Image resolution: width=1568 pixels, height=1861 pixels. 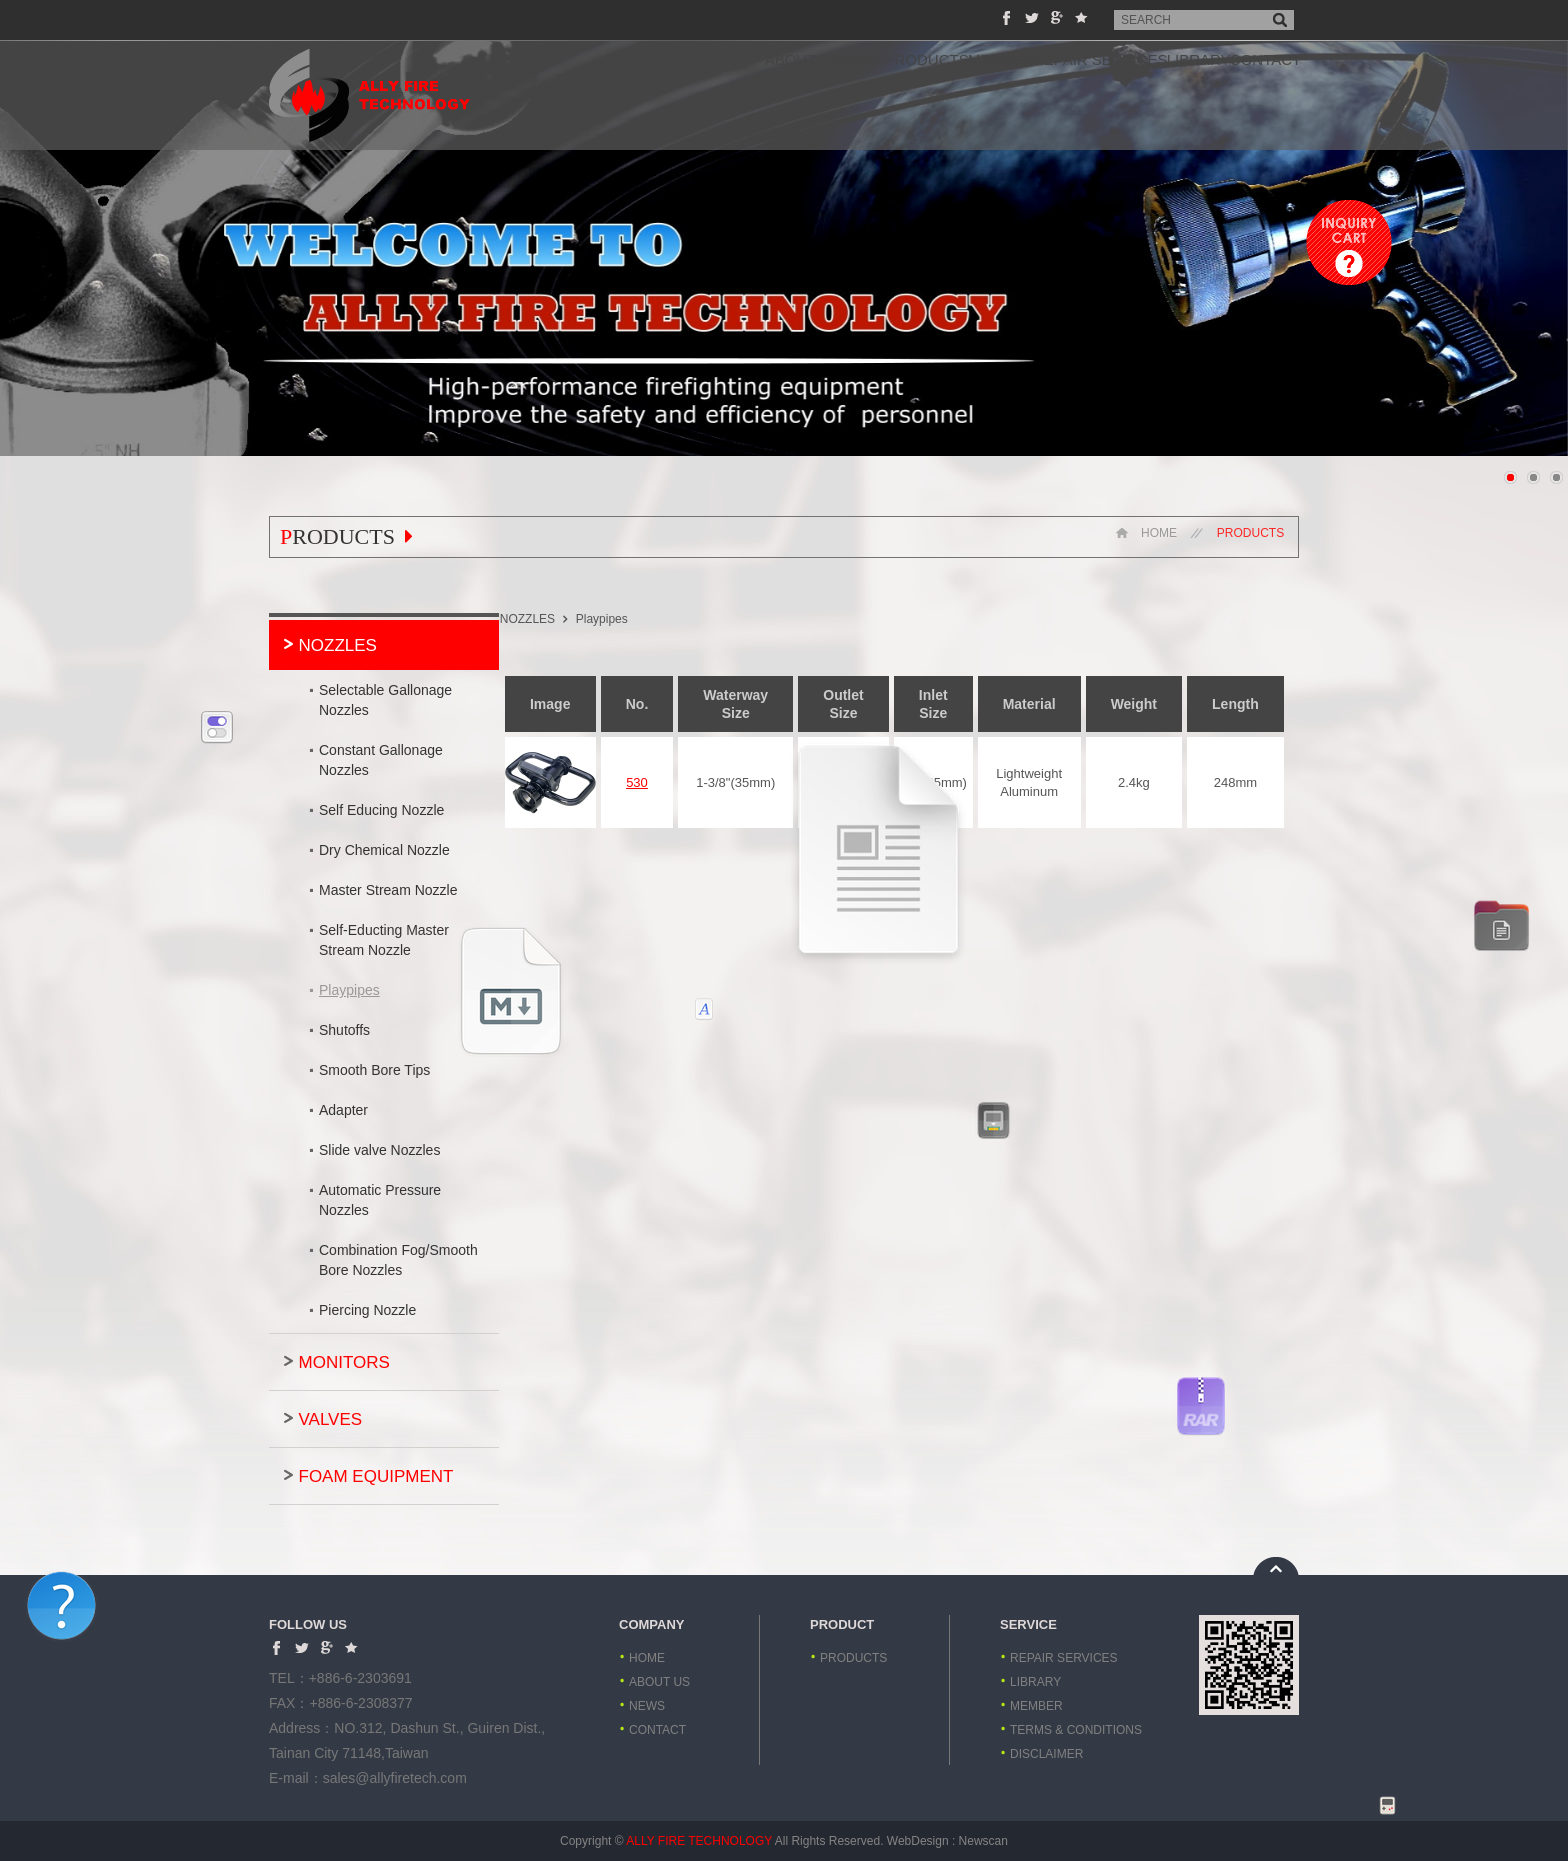 What do you see at coordinates (1387, 1805) in the screenshot?
I see `open the game center or gaming app` at bounding box center [1387, 1805].